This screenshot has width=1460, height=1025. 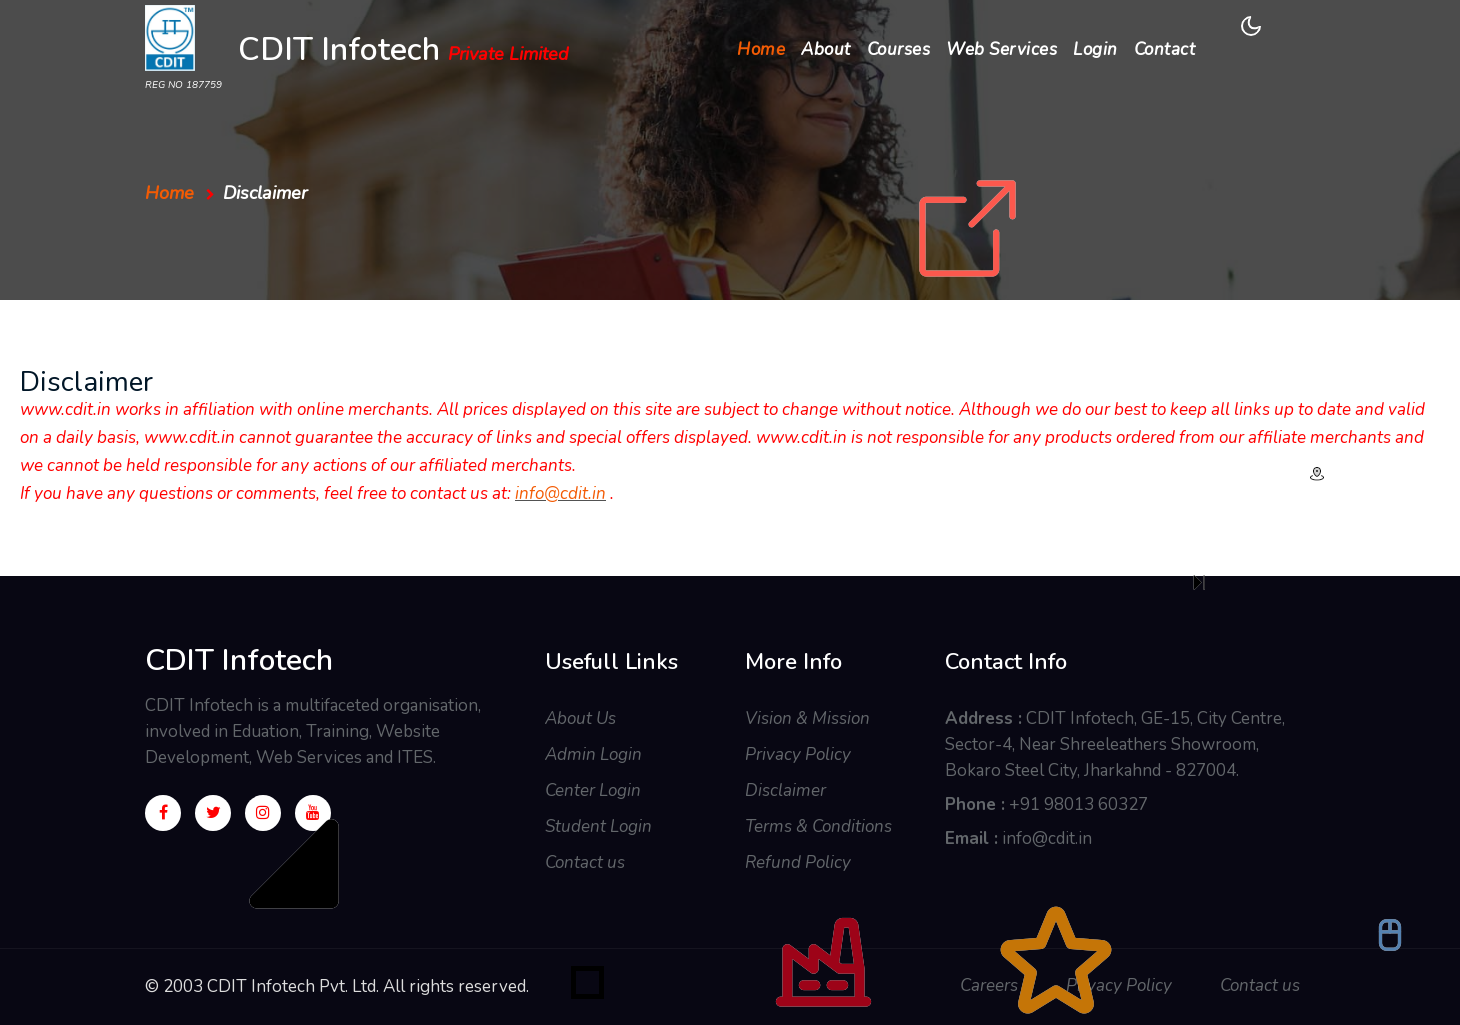 What do you see at coordinates (823, 965) in the screenshot?
I see `view manufacturing or production settings` at bounding box center [823, 965].